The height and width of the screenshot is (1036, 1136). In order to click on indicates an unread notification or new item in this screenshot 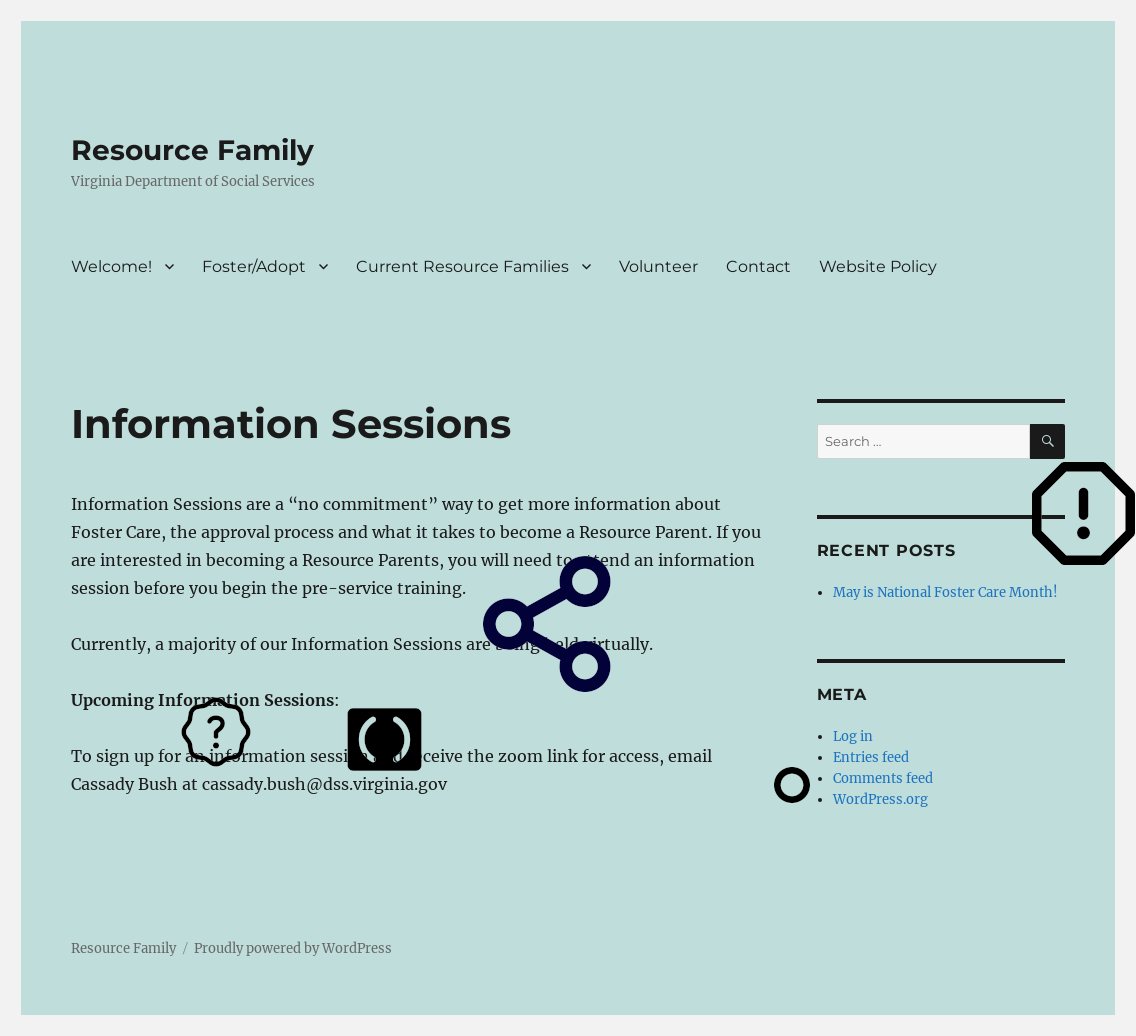, I will do `click(792, 785)`.